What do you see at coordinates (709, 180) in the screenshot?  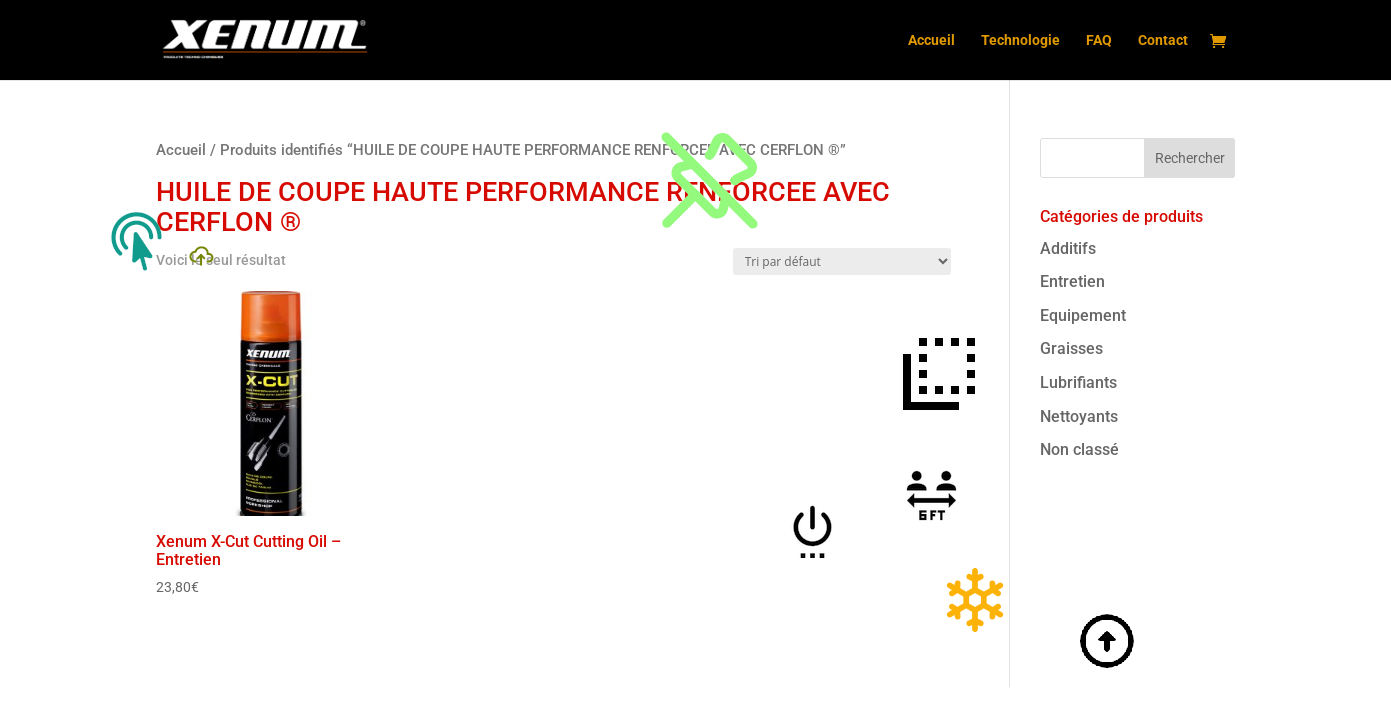 I see `unpin an item from your saved list` at bounding box center [709, 180].